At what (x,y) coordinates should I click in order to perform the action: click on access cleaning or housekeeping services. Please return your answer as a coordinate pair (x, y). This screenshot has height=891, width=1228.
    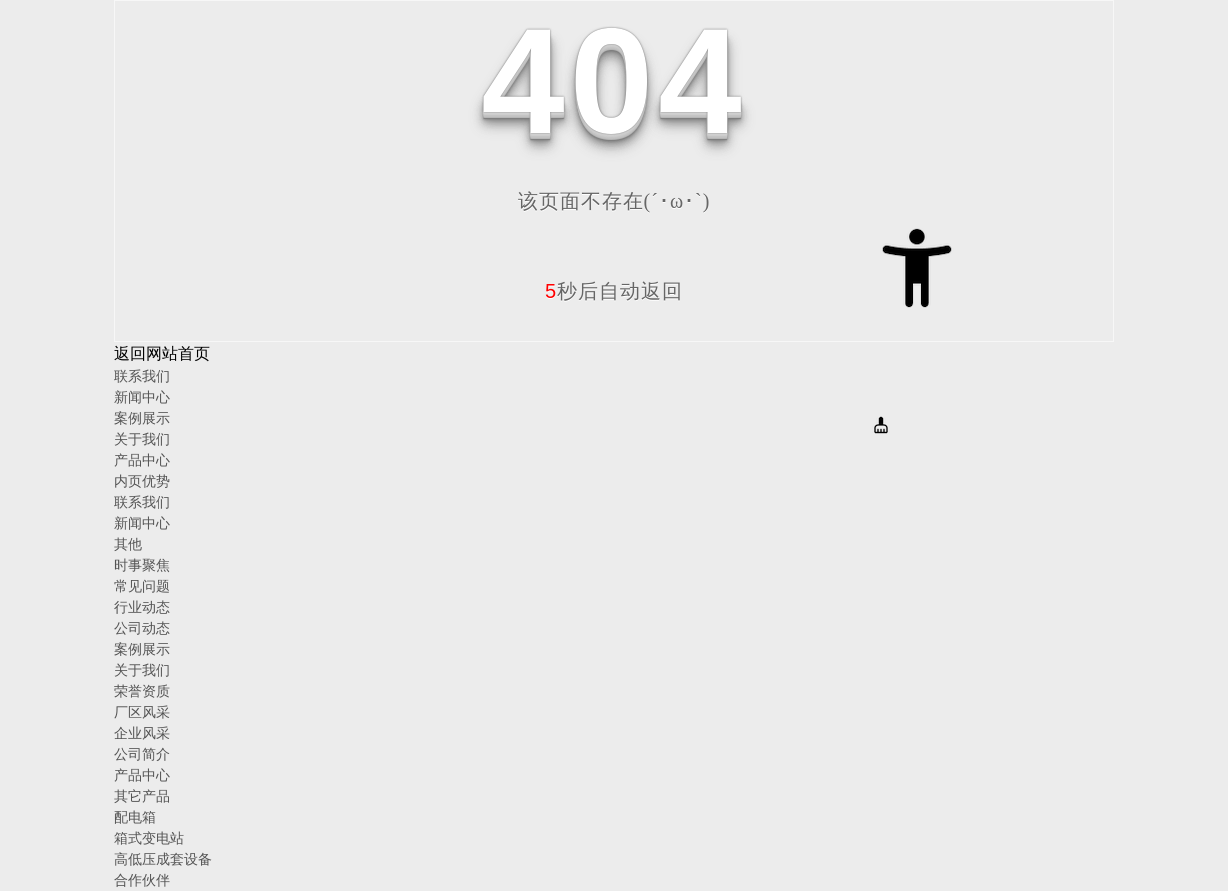
    Looking at the image, I should click on (881, 425).